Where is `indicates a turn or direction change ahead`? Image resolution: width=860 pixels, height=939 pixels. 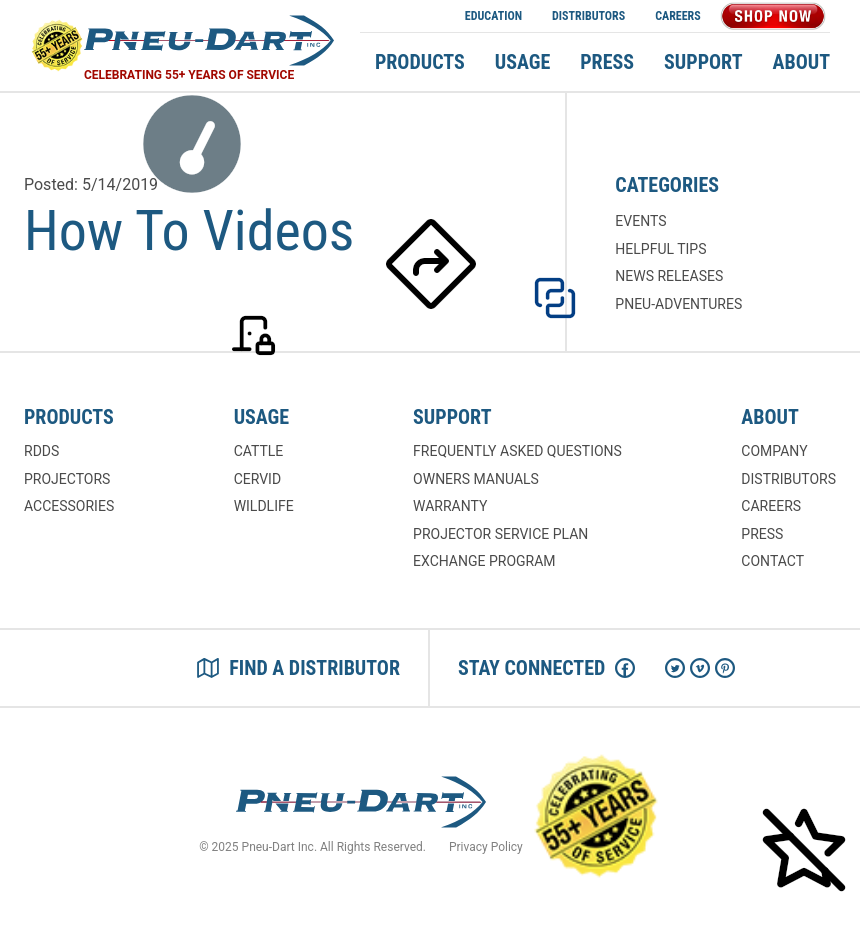
indicates a turn or direction change ahead is located at coordinates (431, 264).